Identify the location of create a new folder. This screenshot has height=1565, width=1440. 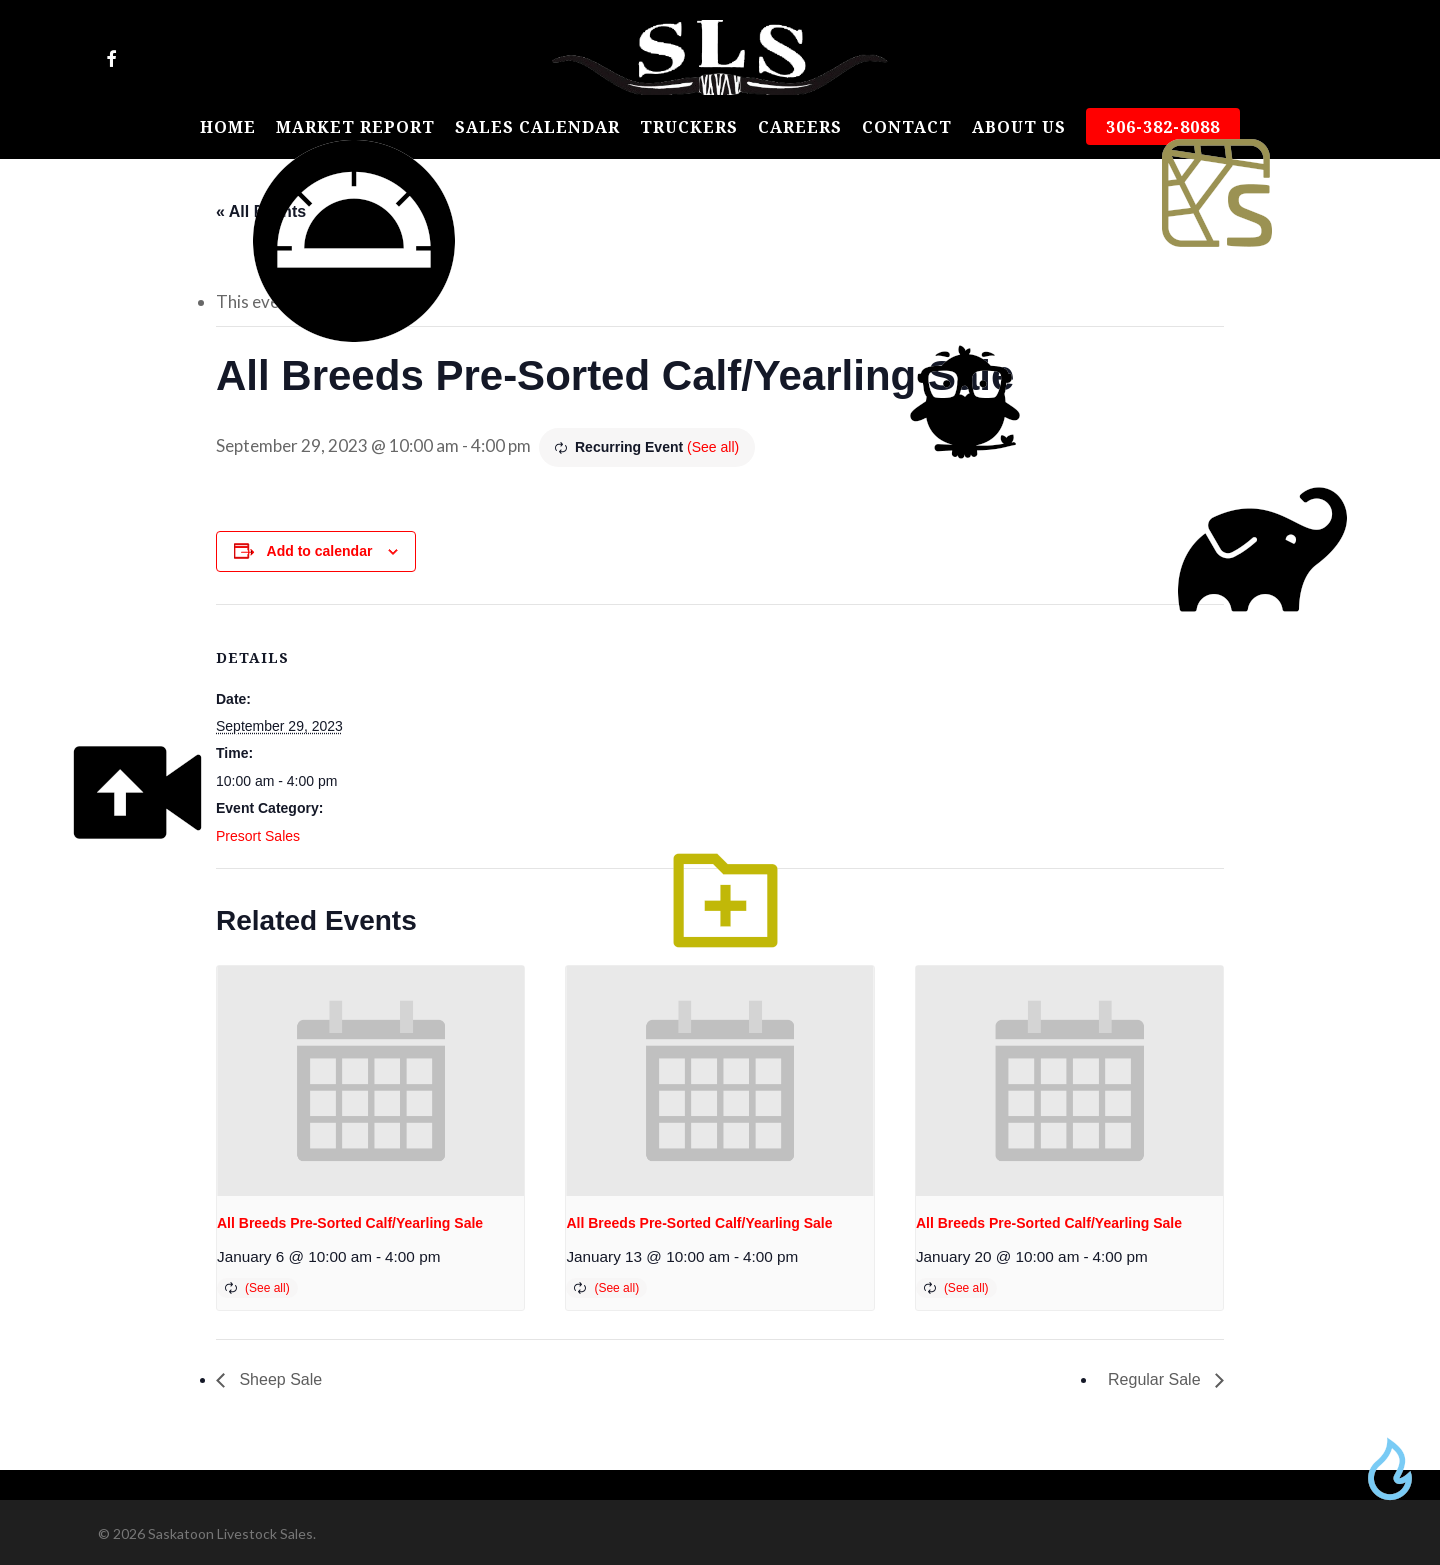
(725, 900).